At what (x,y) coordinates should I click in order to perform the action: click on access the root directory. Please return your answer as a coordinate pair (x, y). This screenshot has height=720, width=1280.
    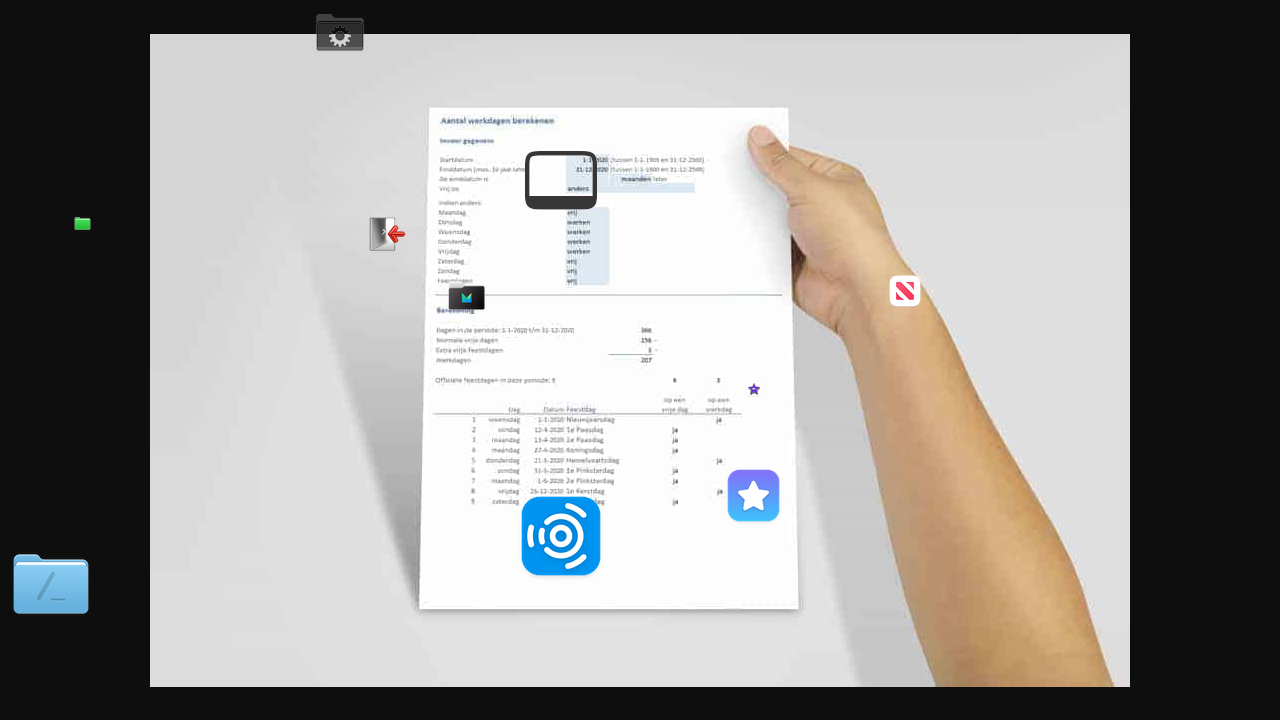
    Looking at the image, I should click on (51, 584).